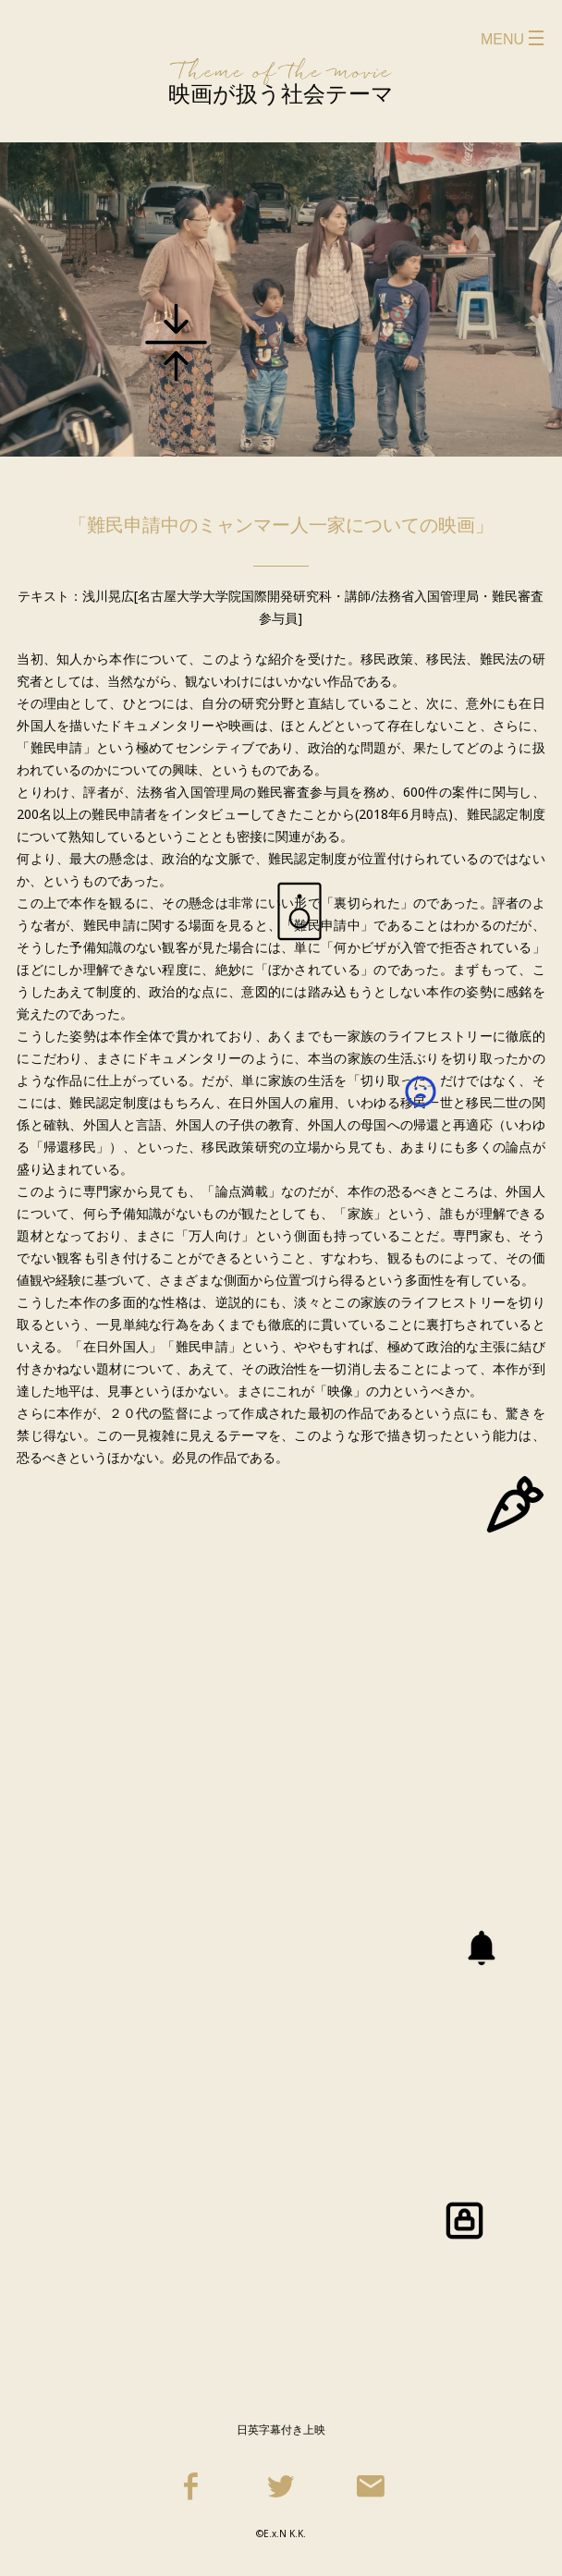 The image size is (562, 2576). I want to click on adjust speaker or audio output settings, so click(299, 911).